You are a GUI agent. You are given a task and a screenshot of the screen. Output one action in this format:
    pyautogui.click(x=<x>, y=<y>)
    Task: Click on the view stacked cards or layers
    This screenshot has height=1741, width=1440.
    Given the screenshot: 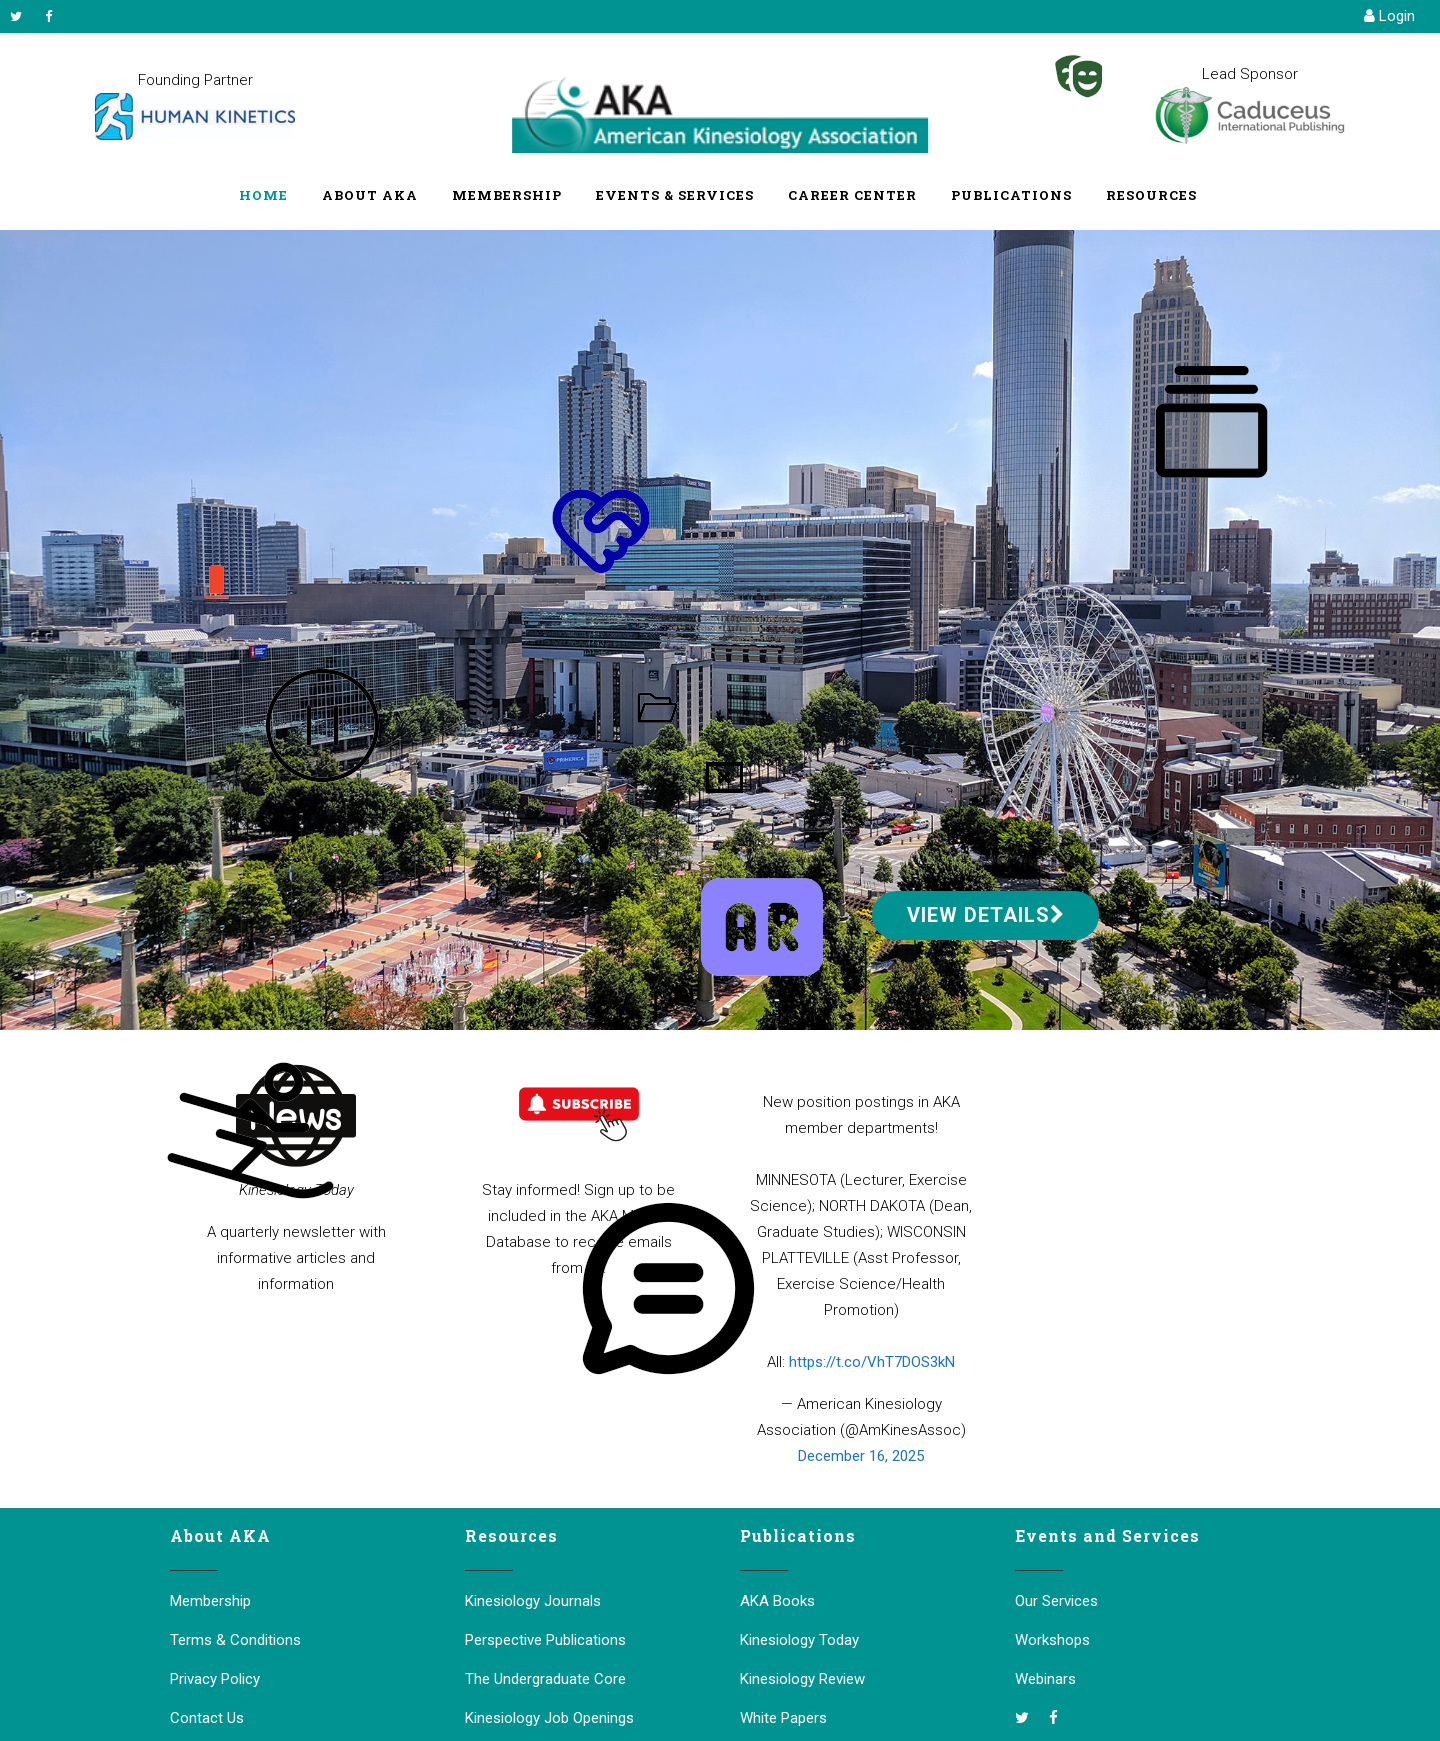 What is the action you would take?
    pyautogui.click(x=1211, y=426)
    